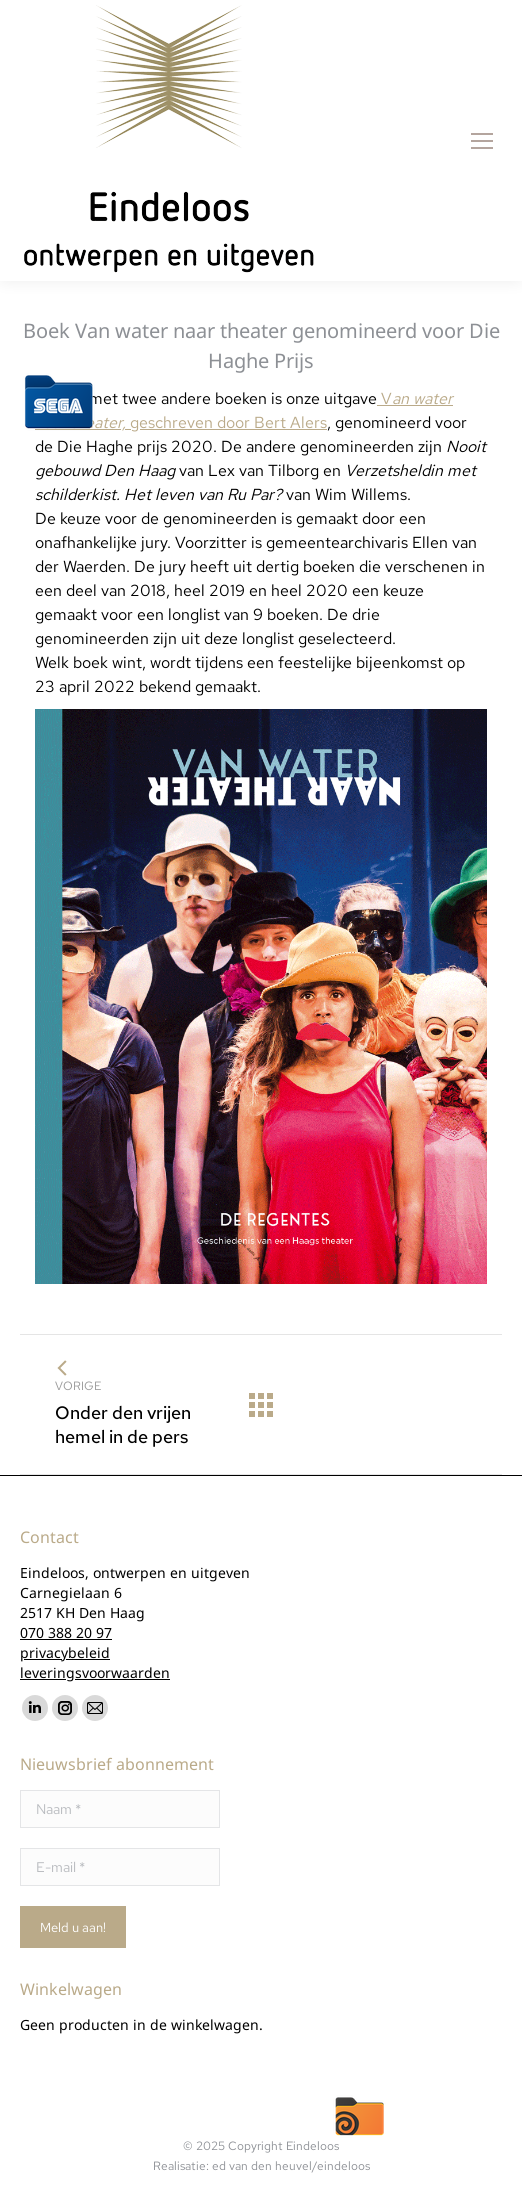  What do you see at coordinates (359, 2117) in the screenshot?
I see `open houdini project files folder` at bounding box center [359, 2117].